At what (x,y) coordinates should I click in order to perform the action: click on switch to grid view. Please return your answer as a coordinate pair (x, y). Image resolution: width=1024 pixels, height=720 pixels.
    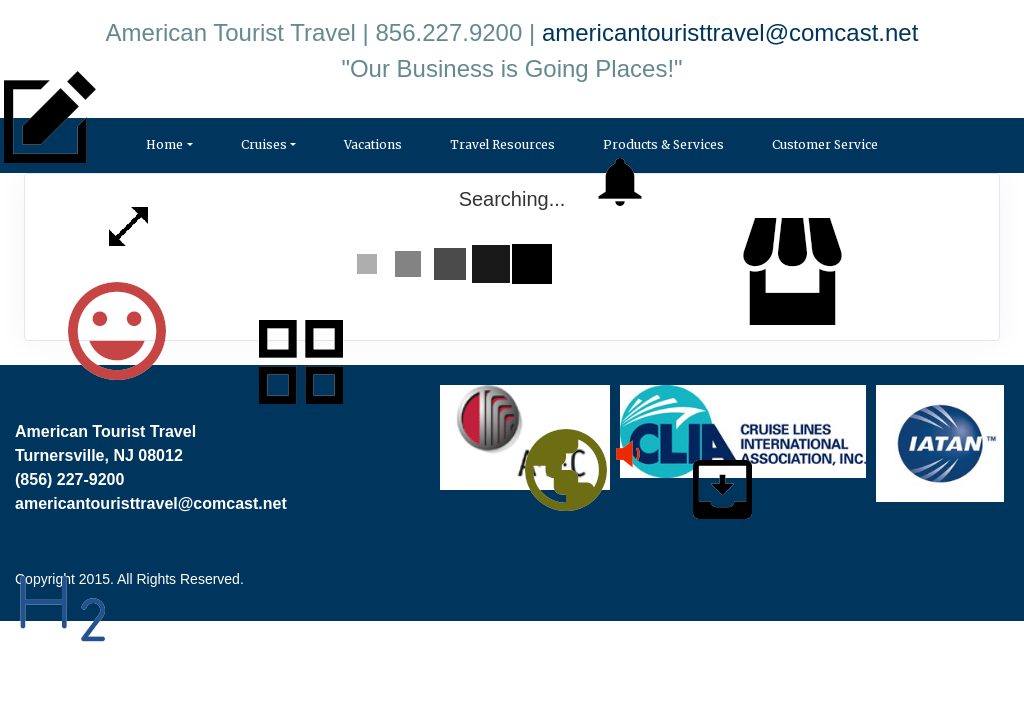
    Looking at the image, I should click on (301, 362).